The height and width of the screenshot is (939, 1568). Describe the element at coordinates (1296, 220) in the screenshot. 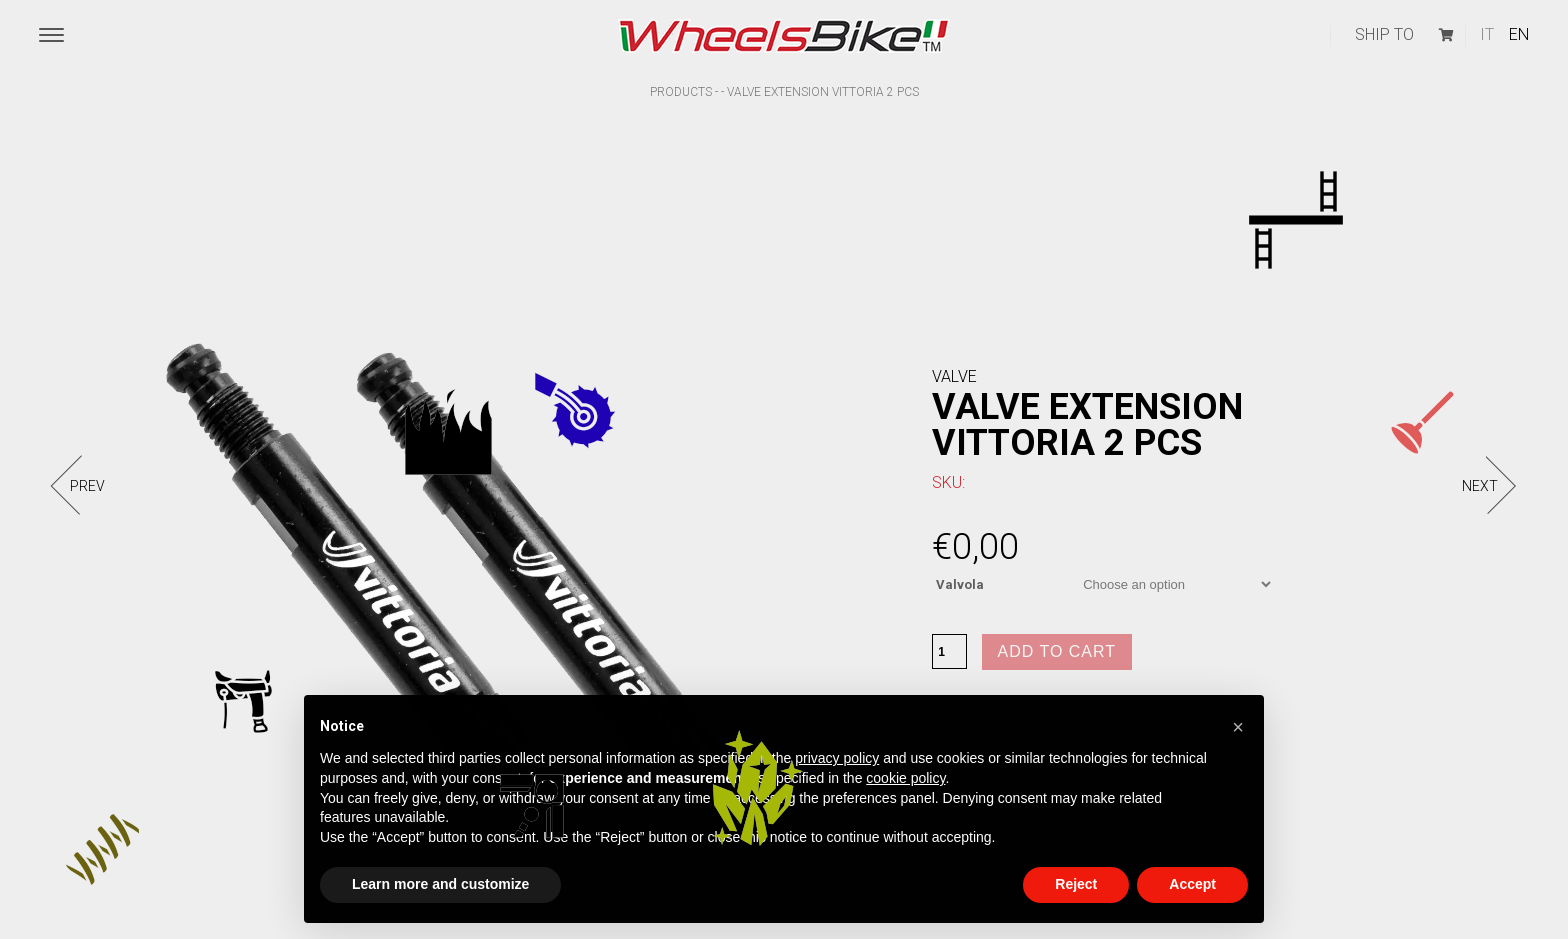

I see `access different levels or floors` at that location.